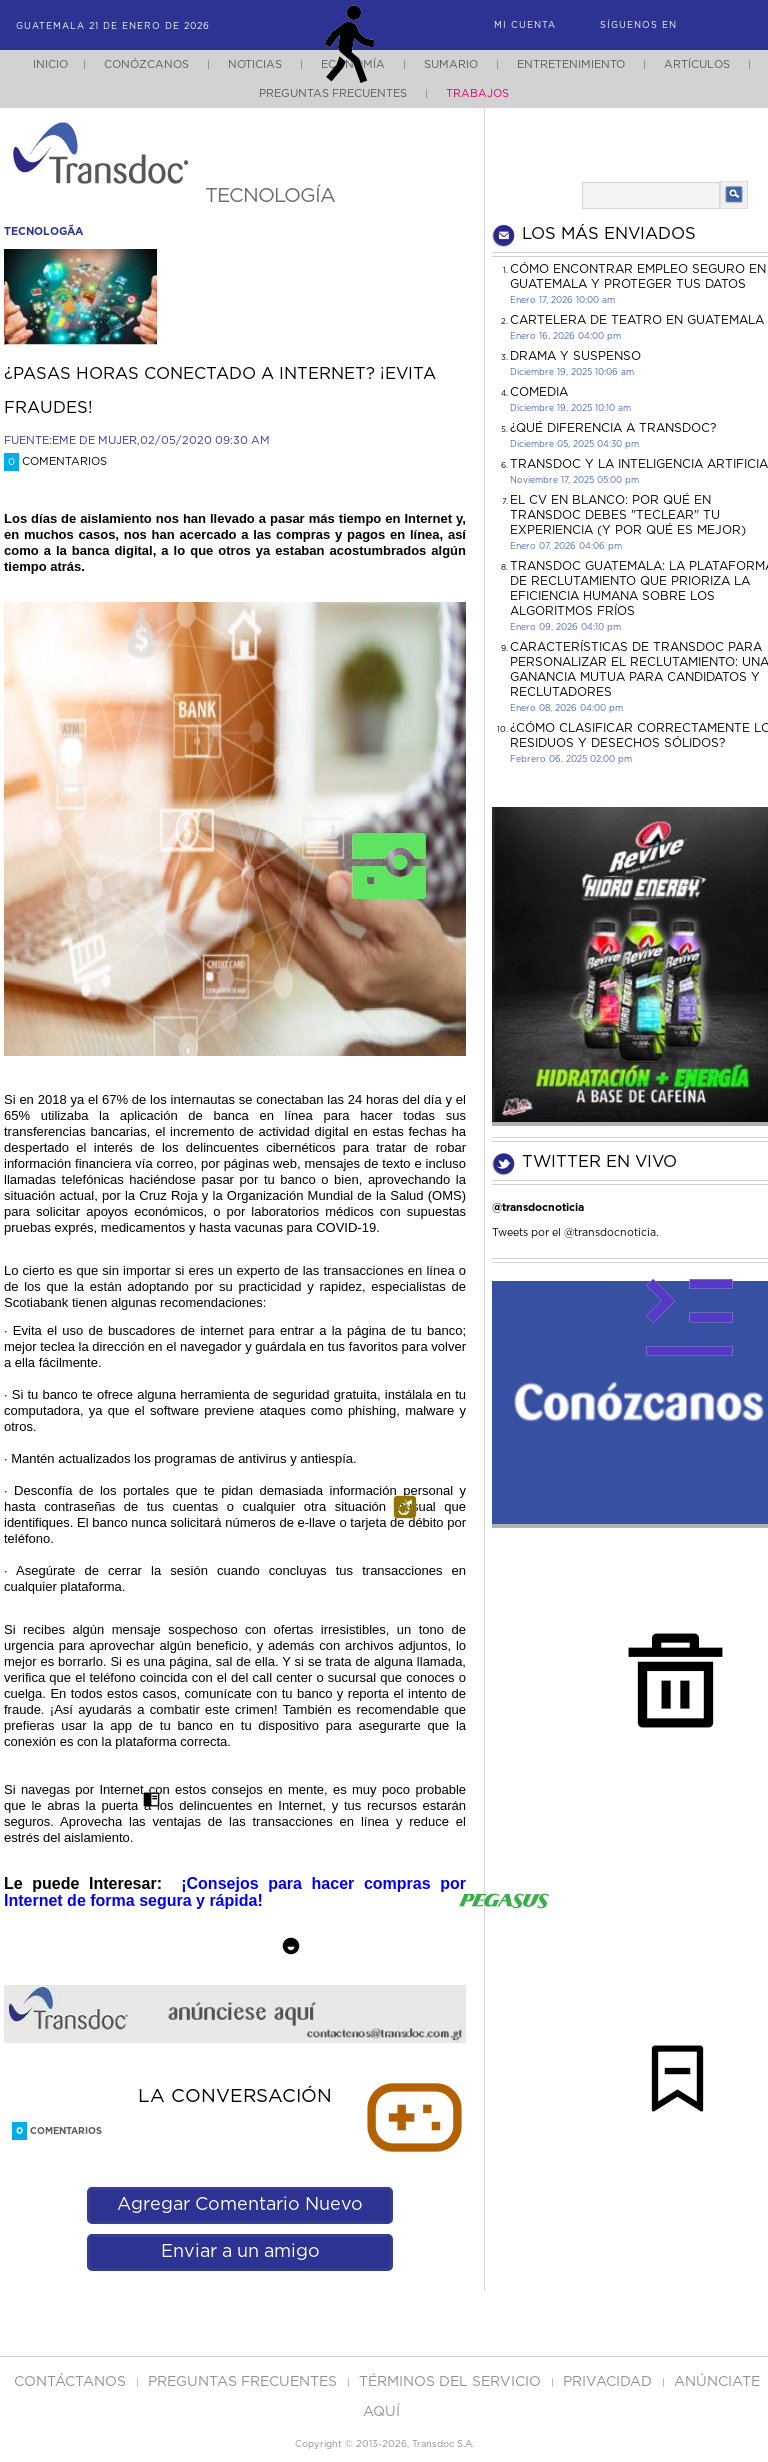  Describe the element at coordinates (677, 2077) in the screenshot. I see `bookmark this item` at that location.